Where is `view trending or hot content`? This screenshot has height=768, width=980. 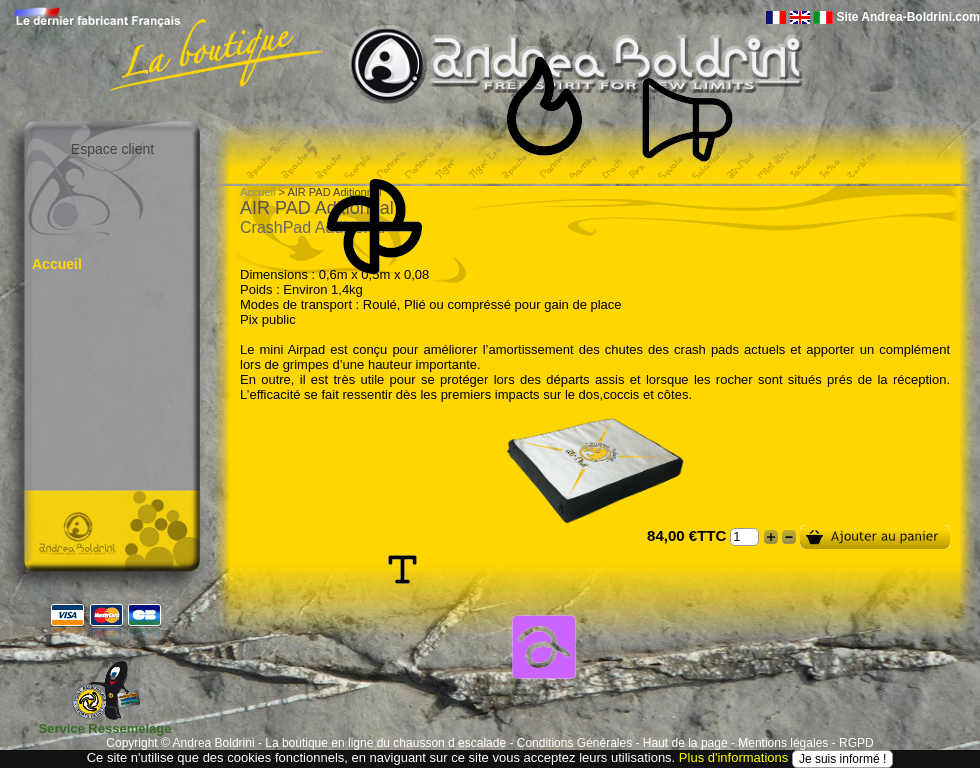
view trending or hot content is located at coordinates (544, 108).